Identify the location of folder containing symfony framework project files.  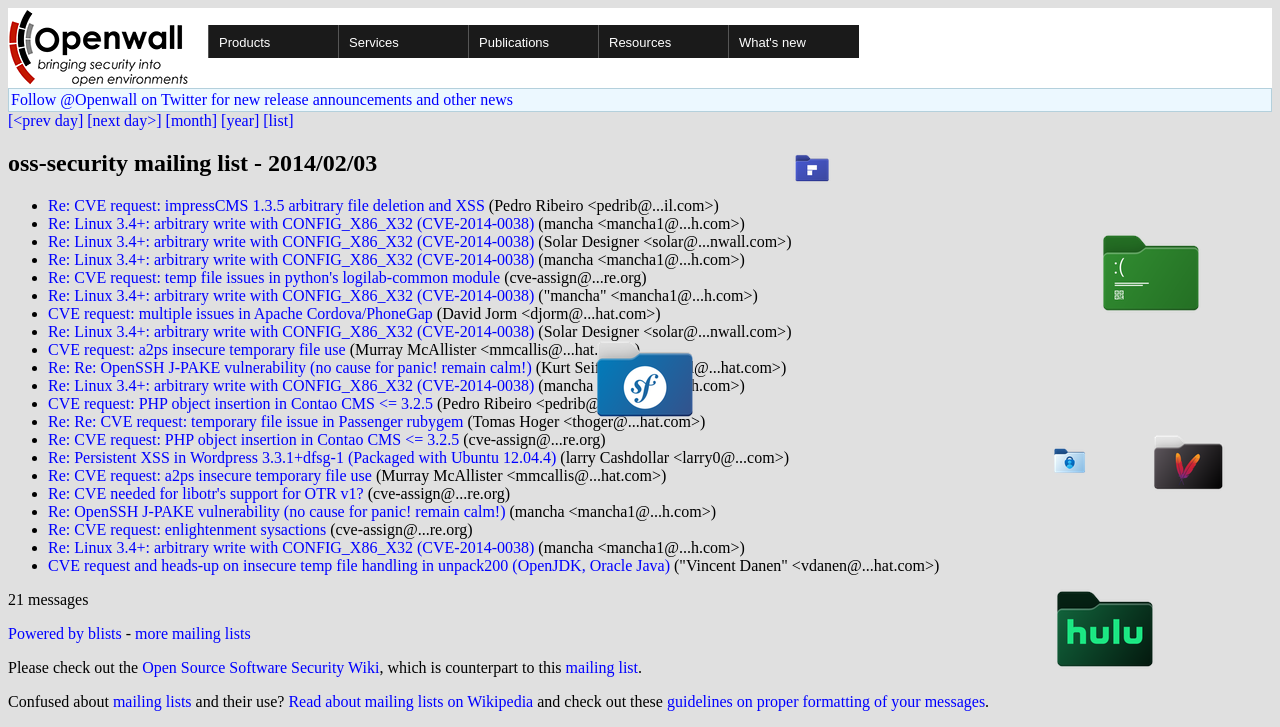
(644, 381).